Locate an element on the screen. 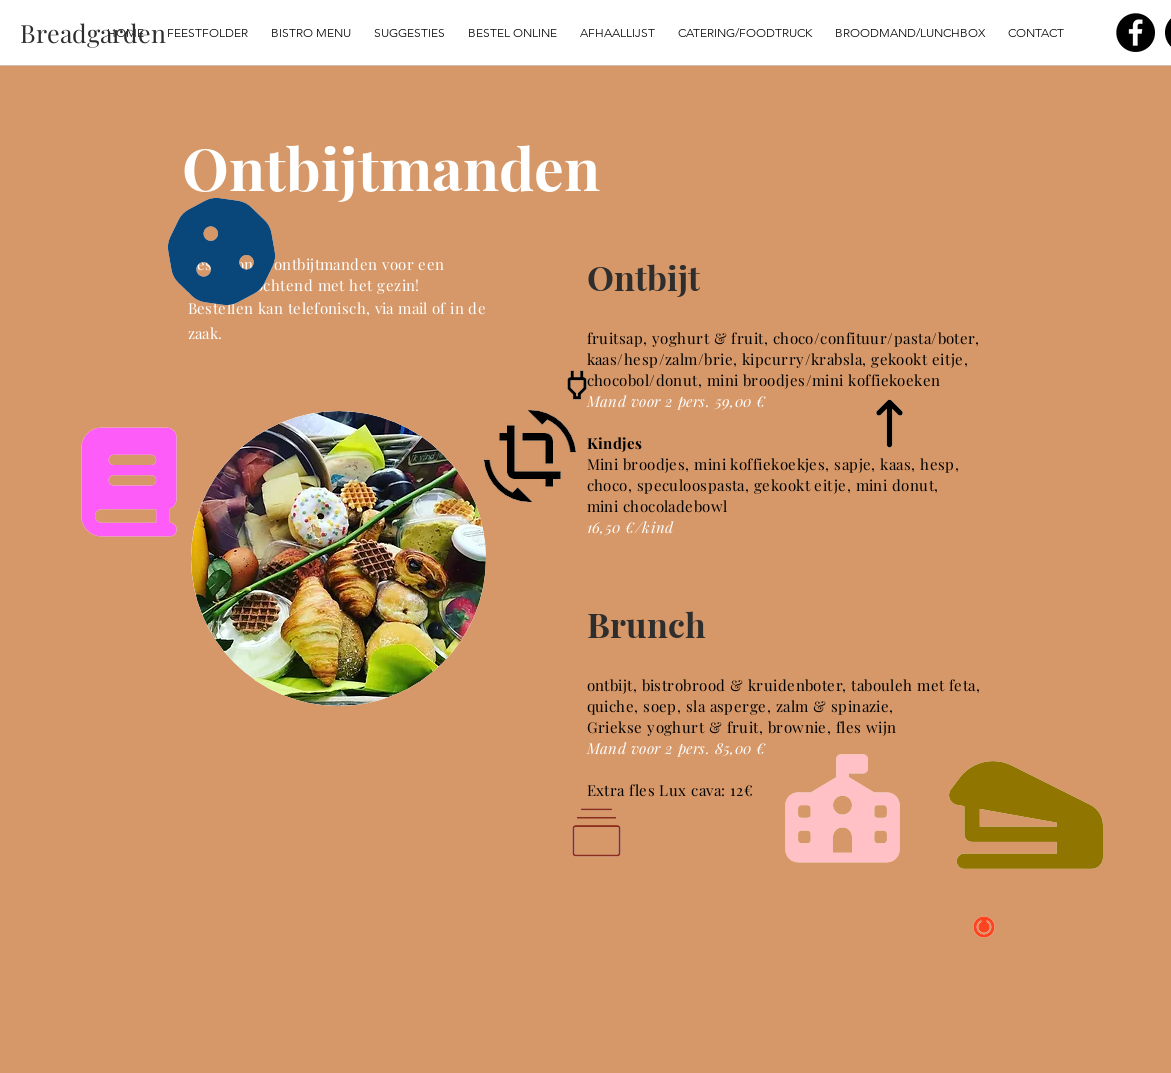  manage cookie preferences is located at coordinates (221, 251).